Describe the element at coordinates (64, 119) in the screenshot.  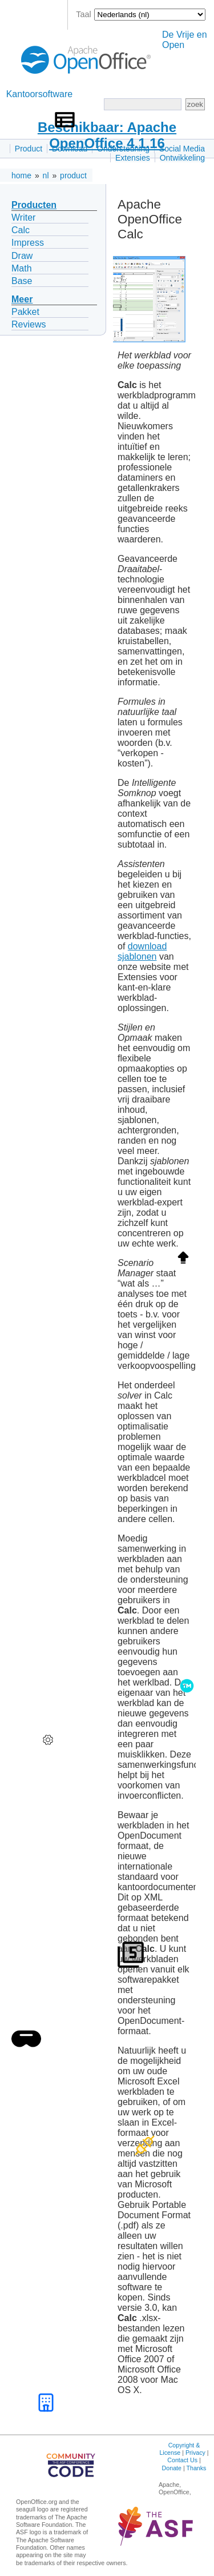
I see `view data in table format` at that location.